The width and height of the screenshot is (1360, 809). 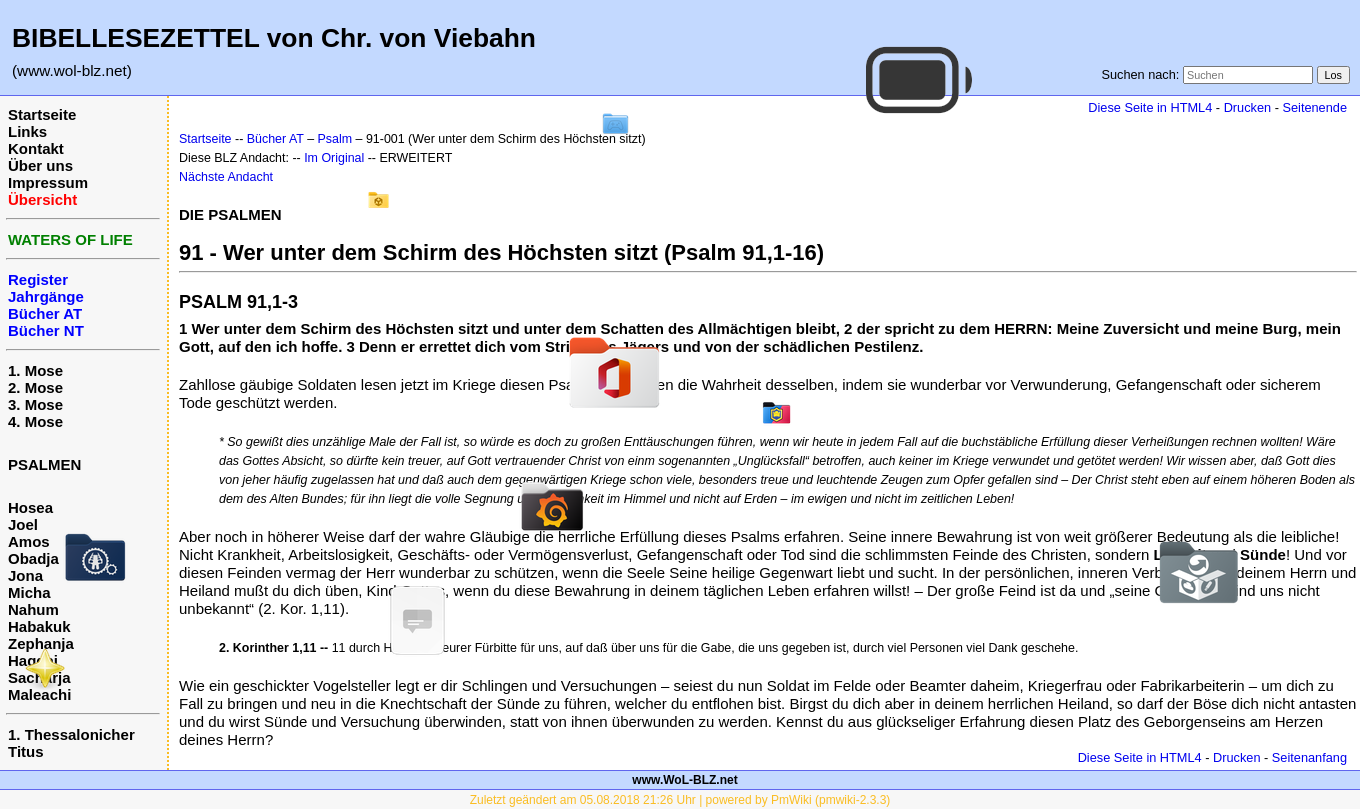 What do you see at coordinates (919, 80) in the screenshot?
I see `indicates current battery level` at bounding box center [919, 80].